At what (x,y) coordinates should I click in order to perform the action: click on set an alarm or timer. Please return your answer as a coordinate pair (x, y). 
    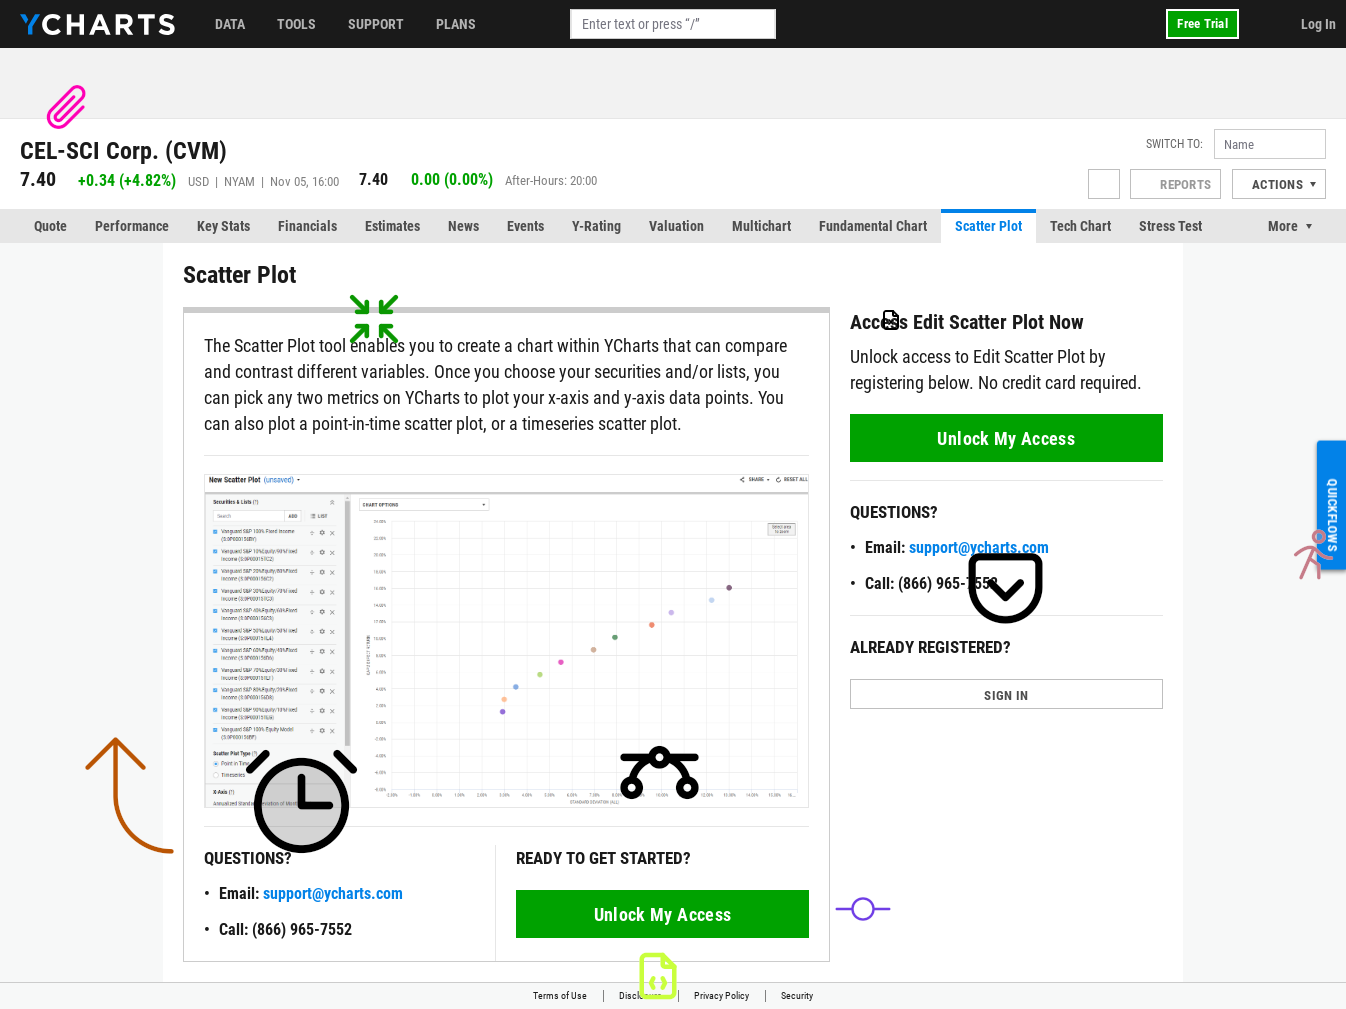
    Looking at the image, I should click on (301, 801).